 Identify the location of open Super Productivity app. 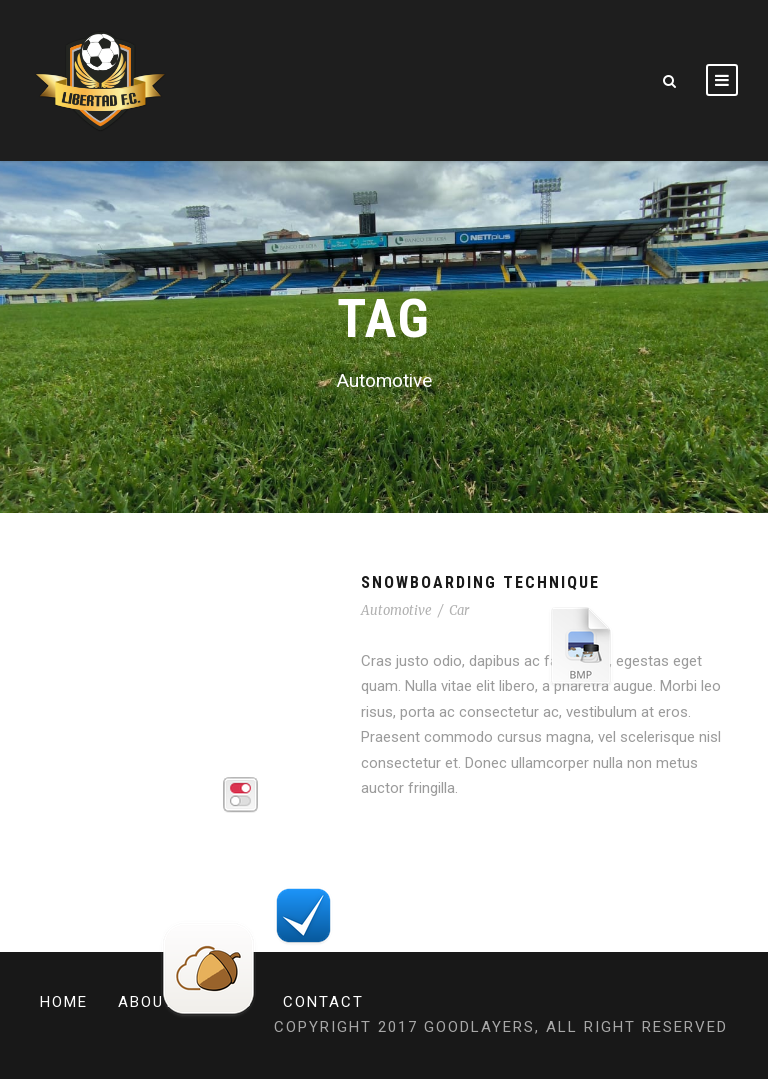
(303, 915).